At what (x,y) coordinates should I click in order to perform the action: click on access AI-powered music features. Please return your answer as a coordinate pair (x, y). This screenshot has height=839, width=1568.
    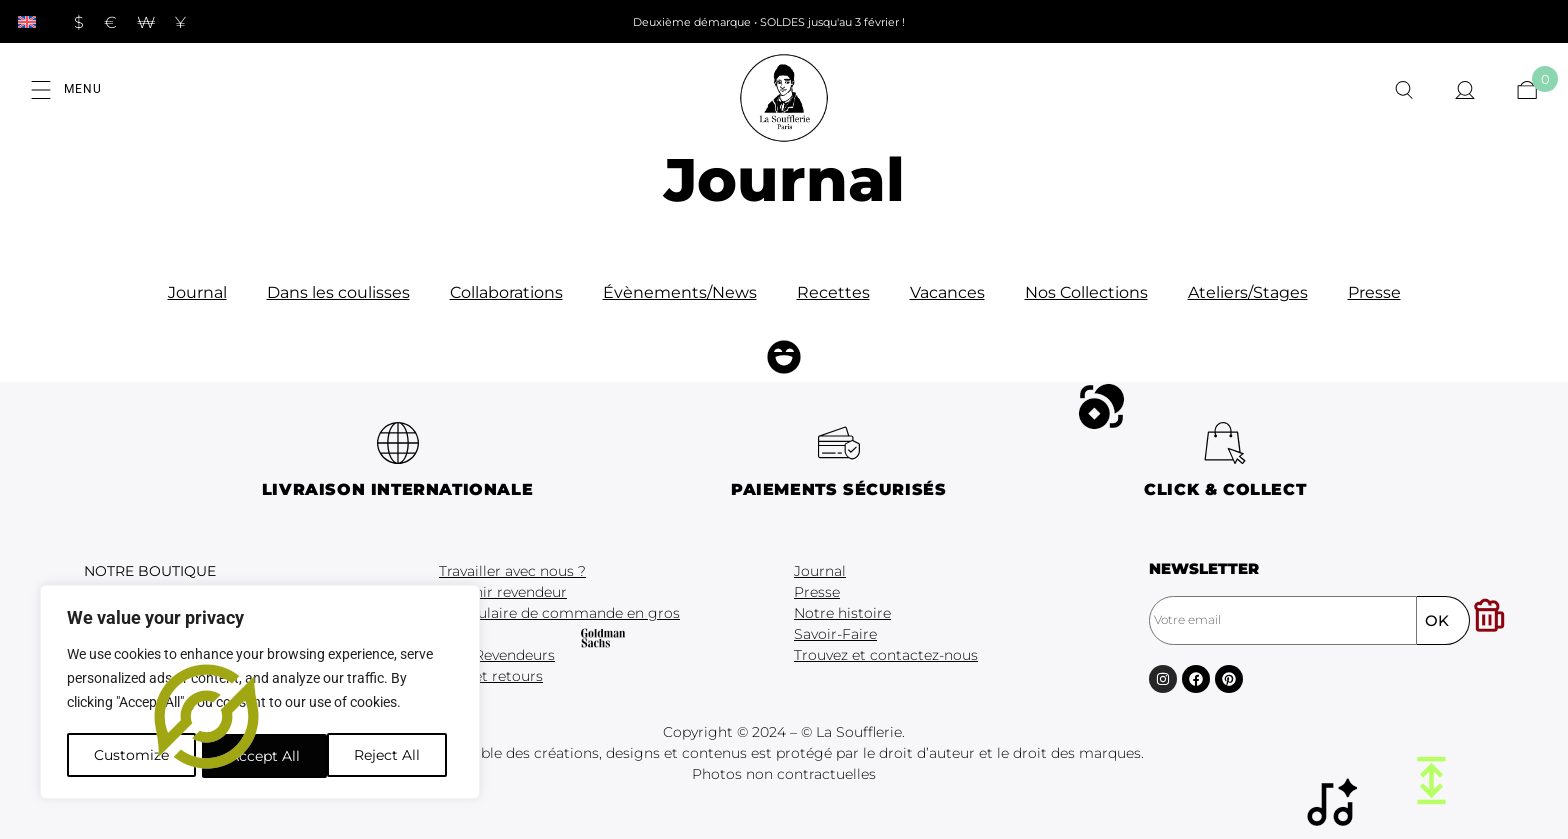
    Looking at the image, I should click on (1333, 804).